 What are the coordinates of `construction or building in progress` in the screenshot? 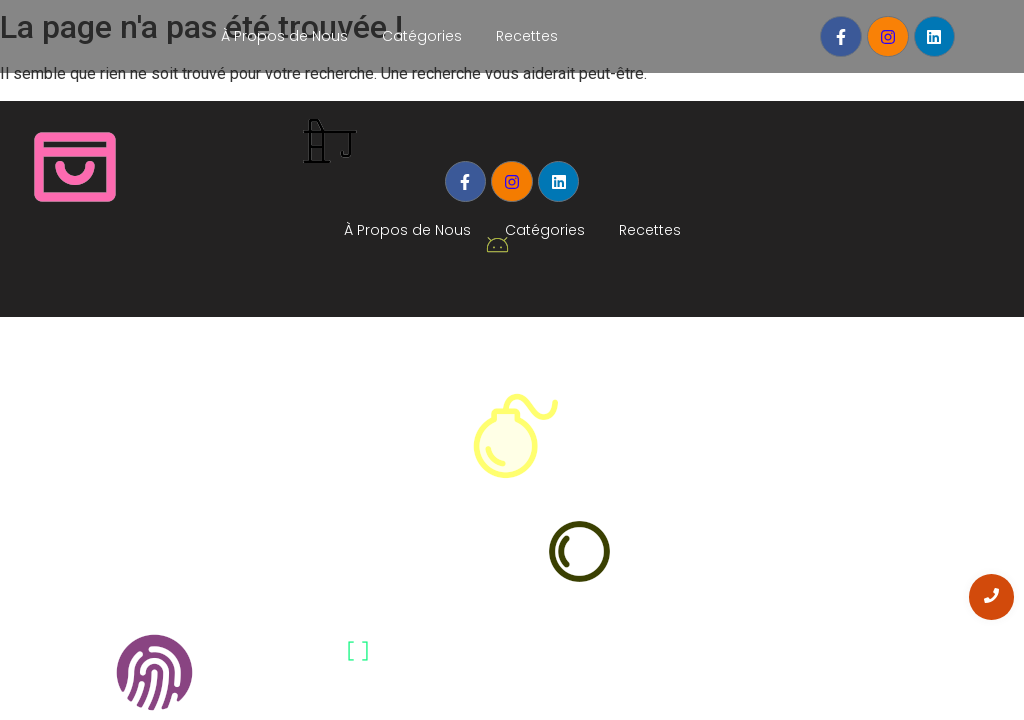 It's located at (329, 141).